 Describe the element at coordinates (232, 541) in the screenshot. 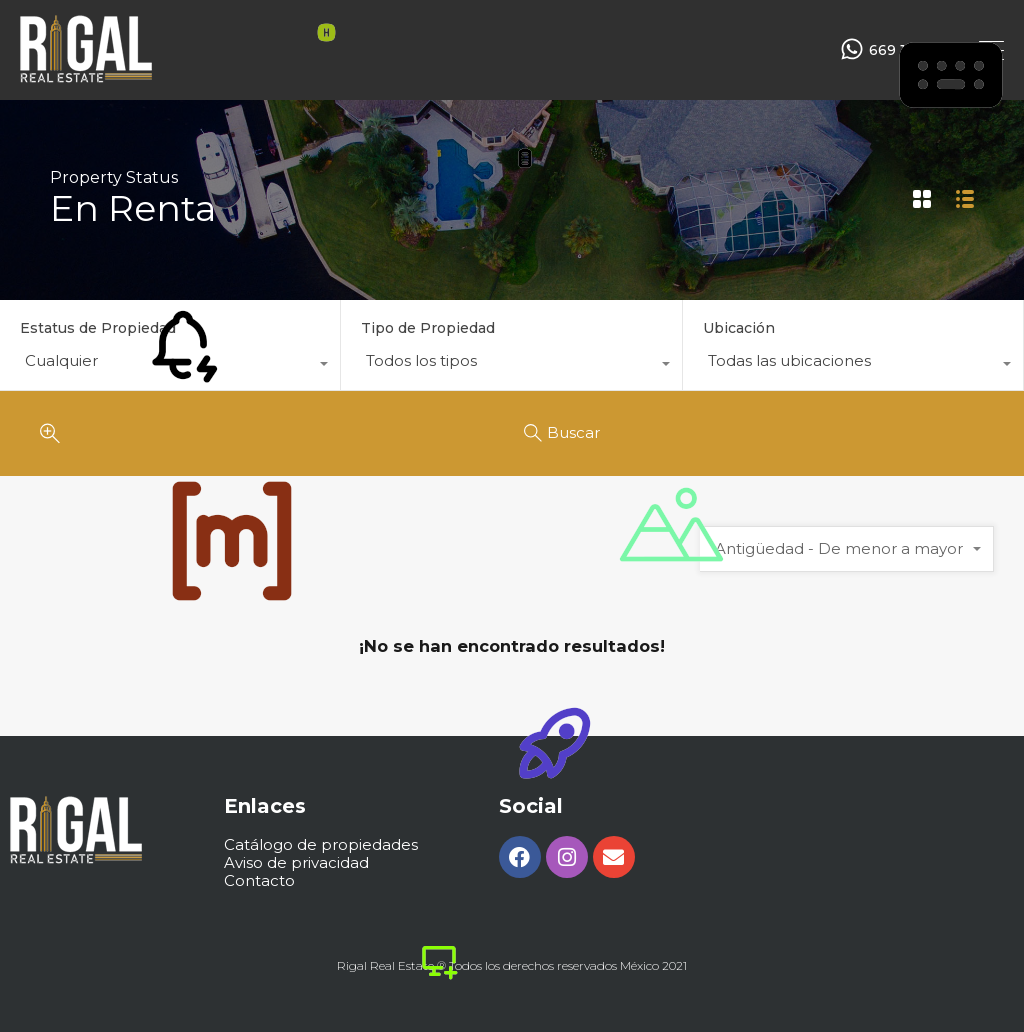

I see `connect to matrix decentralized chat network` at that location.